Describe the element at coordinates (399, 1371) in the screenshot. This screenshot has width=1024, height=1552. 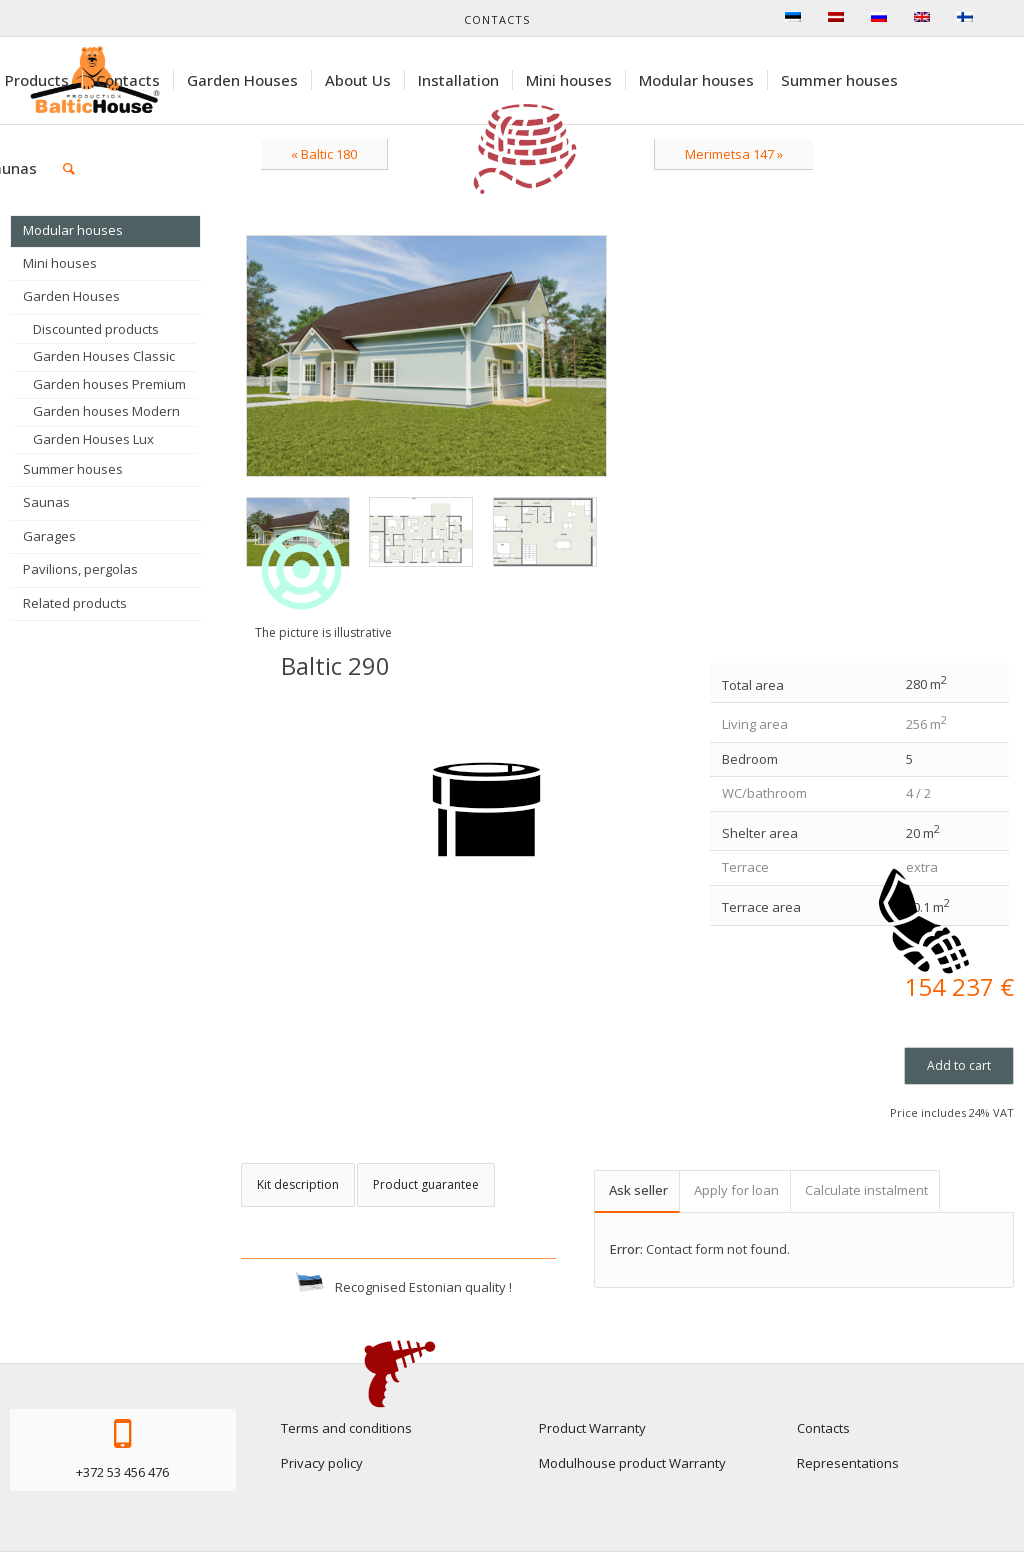
I see `select ray gun weapon in game` at that location.